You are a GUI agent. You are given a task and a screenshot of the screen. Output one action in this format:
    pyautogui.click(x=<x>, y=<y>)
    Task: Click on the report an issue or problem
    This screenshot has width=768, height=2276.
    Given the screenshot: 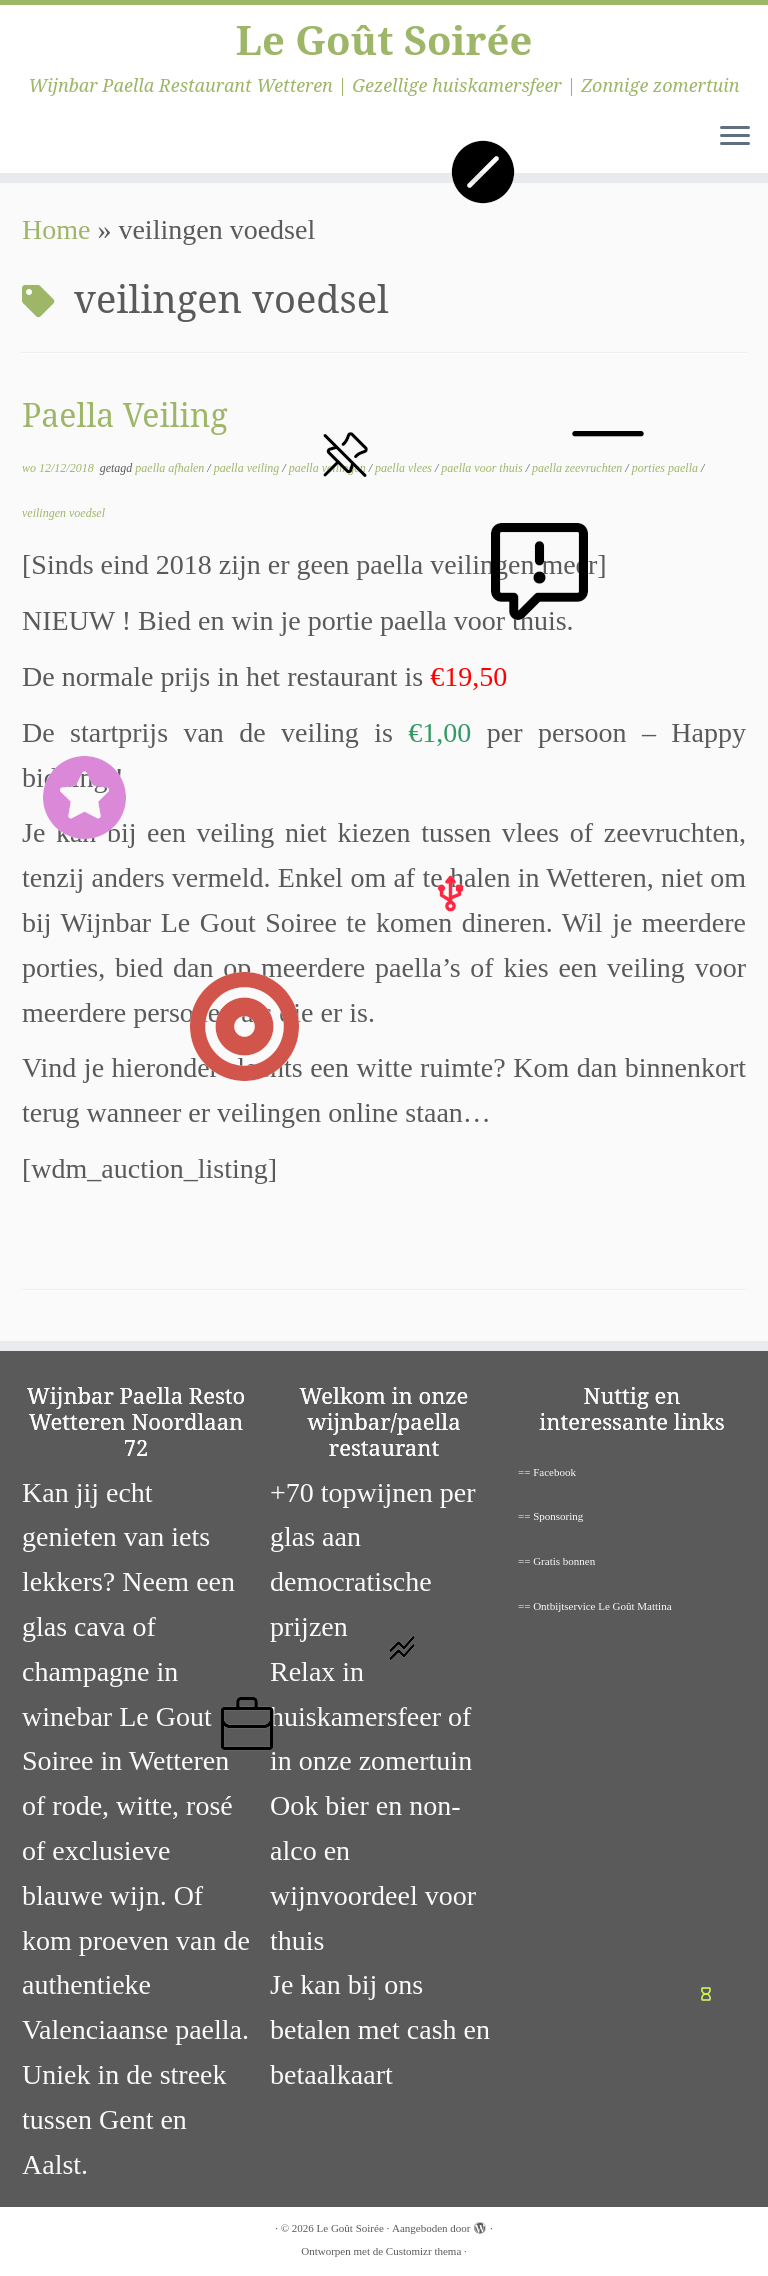 What is the action you would take?
    pyautogui.click(x=539, y=571)
    